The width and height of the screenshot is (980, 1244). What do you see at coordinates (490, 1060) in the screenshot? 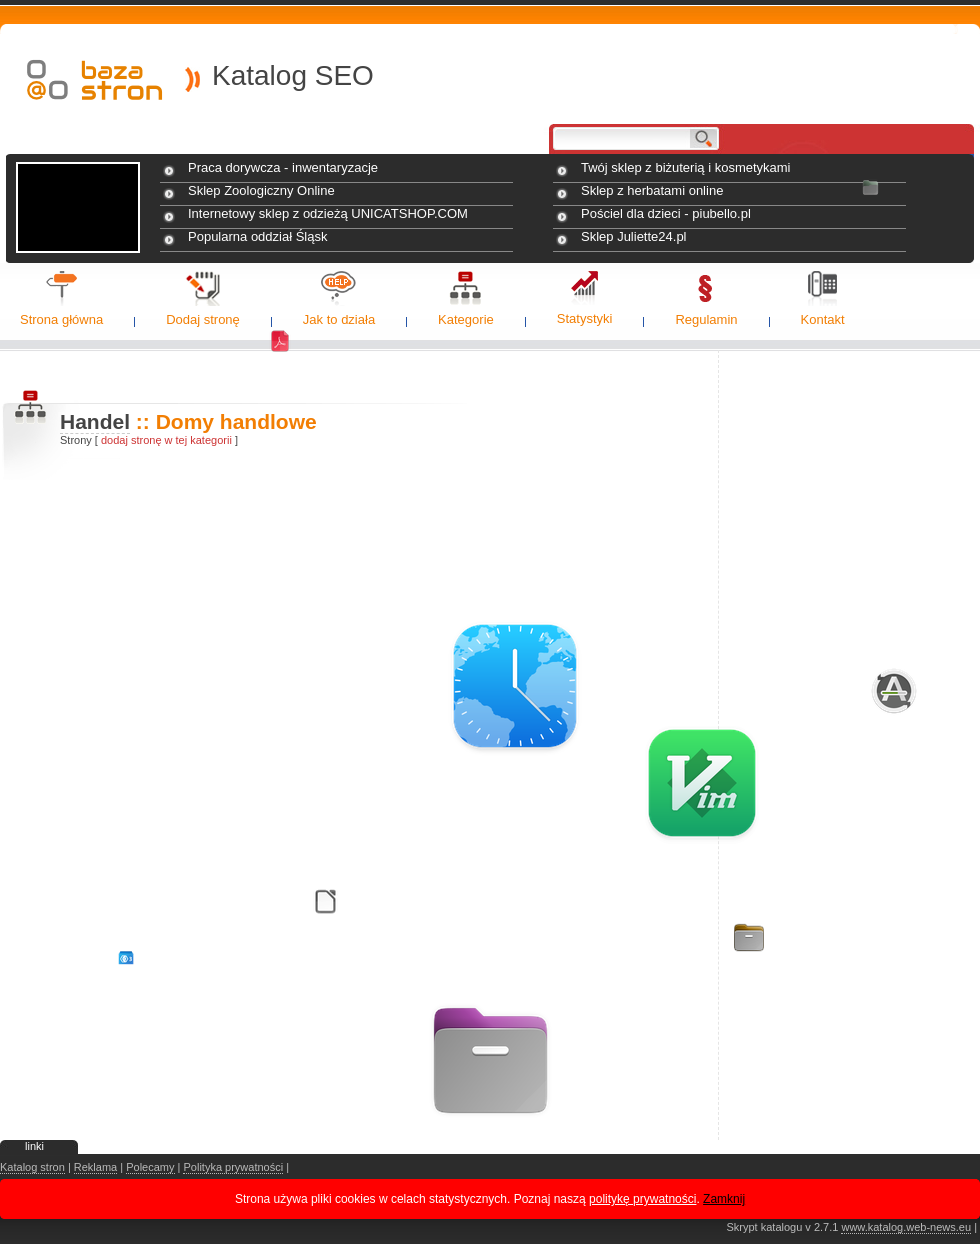
I see `open the nautilus file manager` at bounding box center [490, 1060].